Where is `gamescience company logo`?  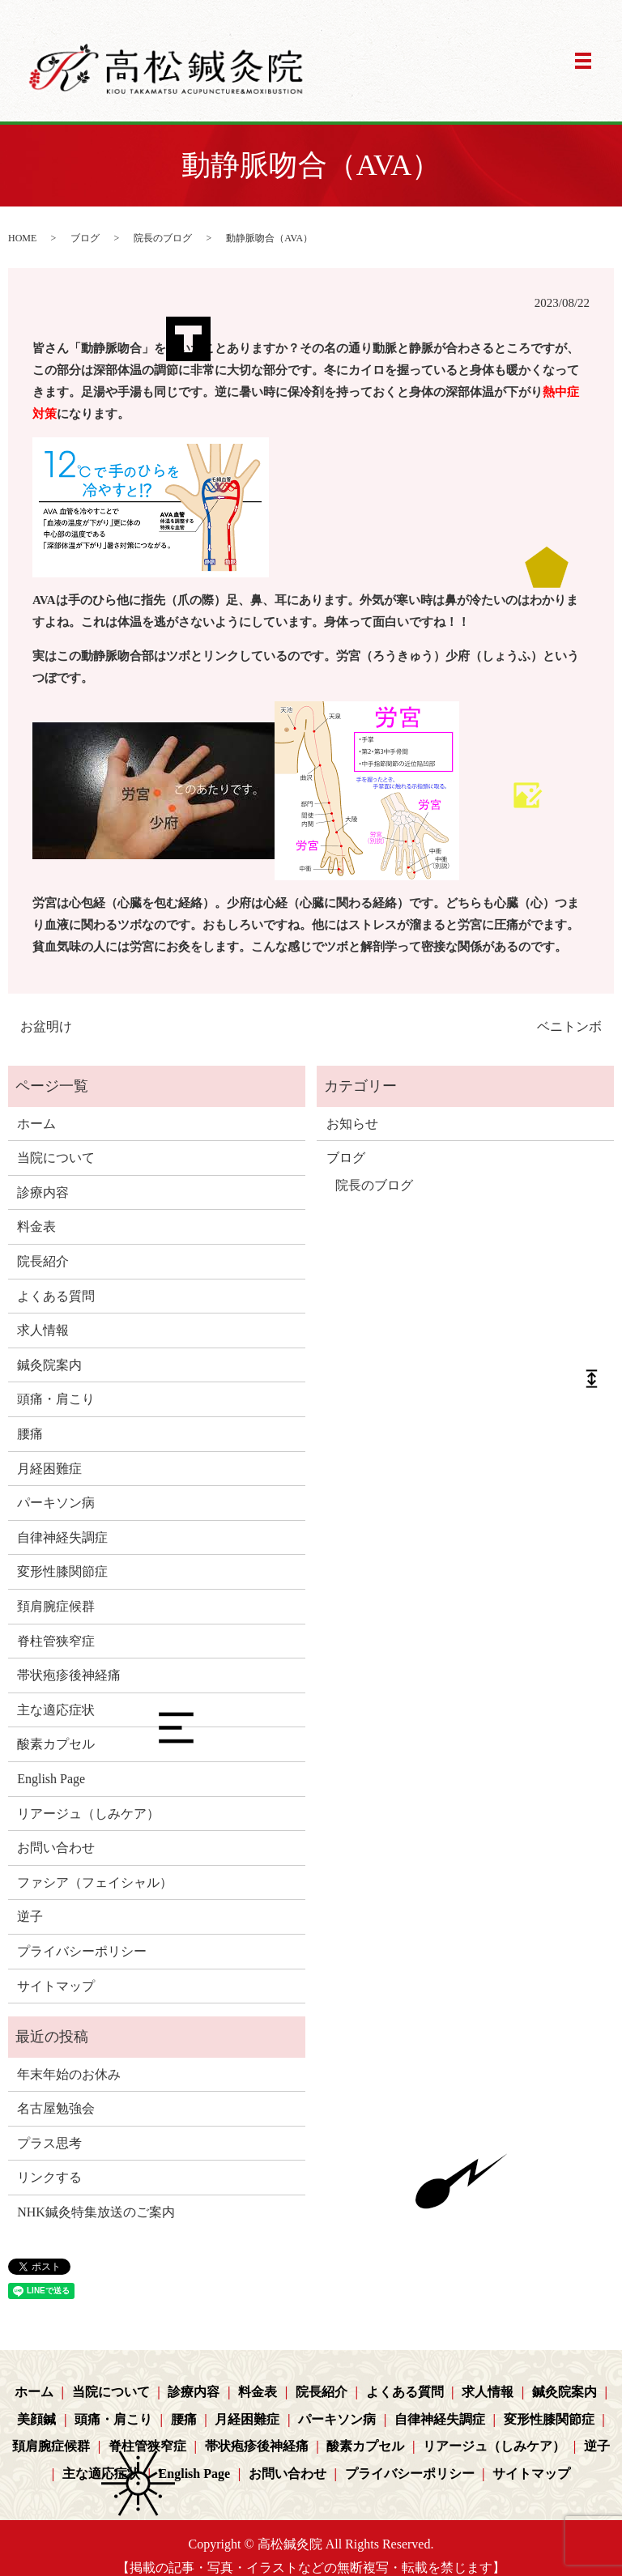 gamescience company logo is located at coordinates (461, 2181).